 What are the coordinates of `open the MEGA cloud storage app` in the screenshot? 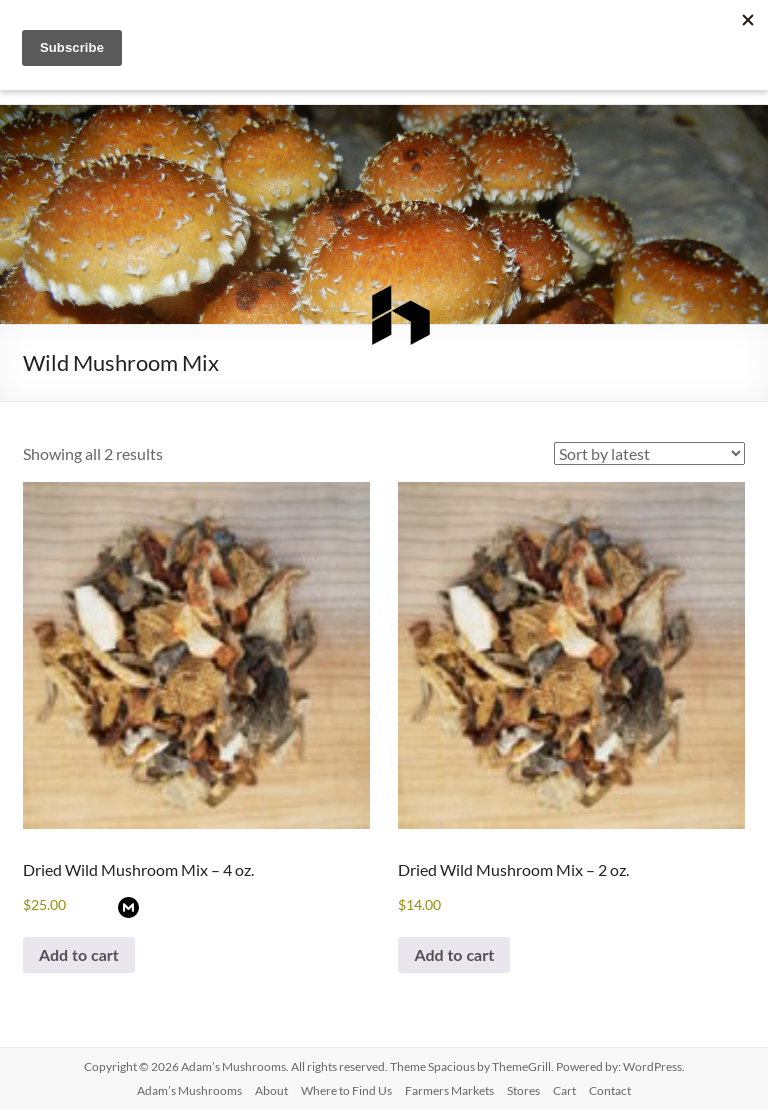 It's located at (128, 907).